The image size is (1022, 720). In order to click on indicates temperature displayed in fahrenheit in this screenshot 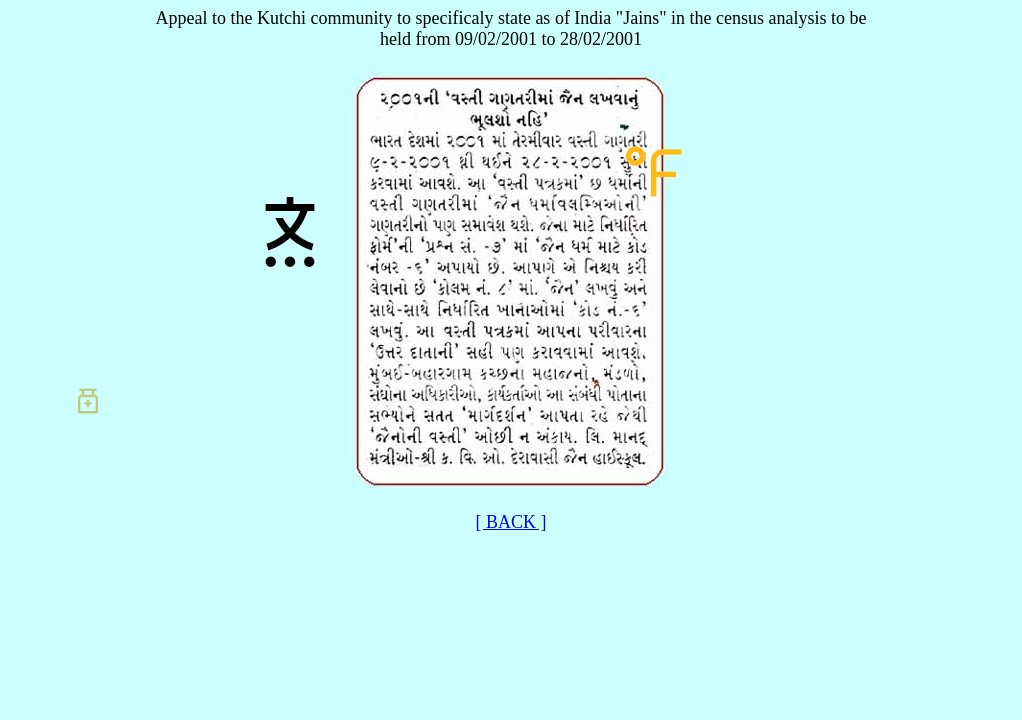, I will do `click(656, 171)`.